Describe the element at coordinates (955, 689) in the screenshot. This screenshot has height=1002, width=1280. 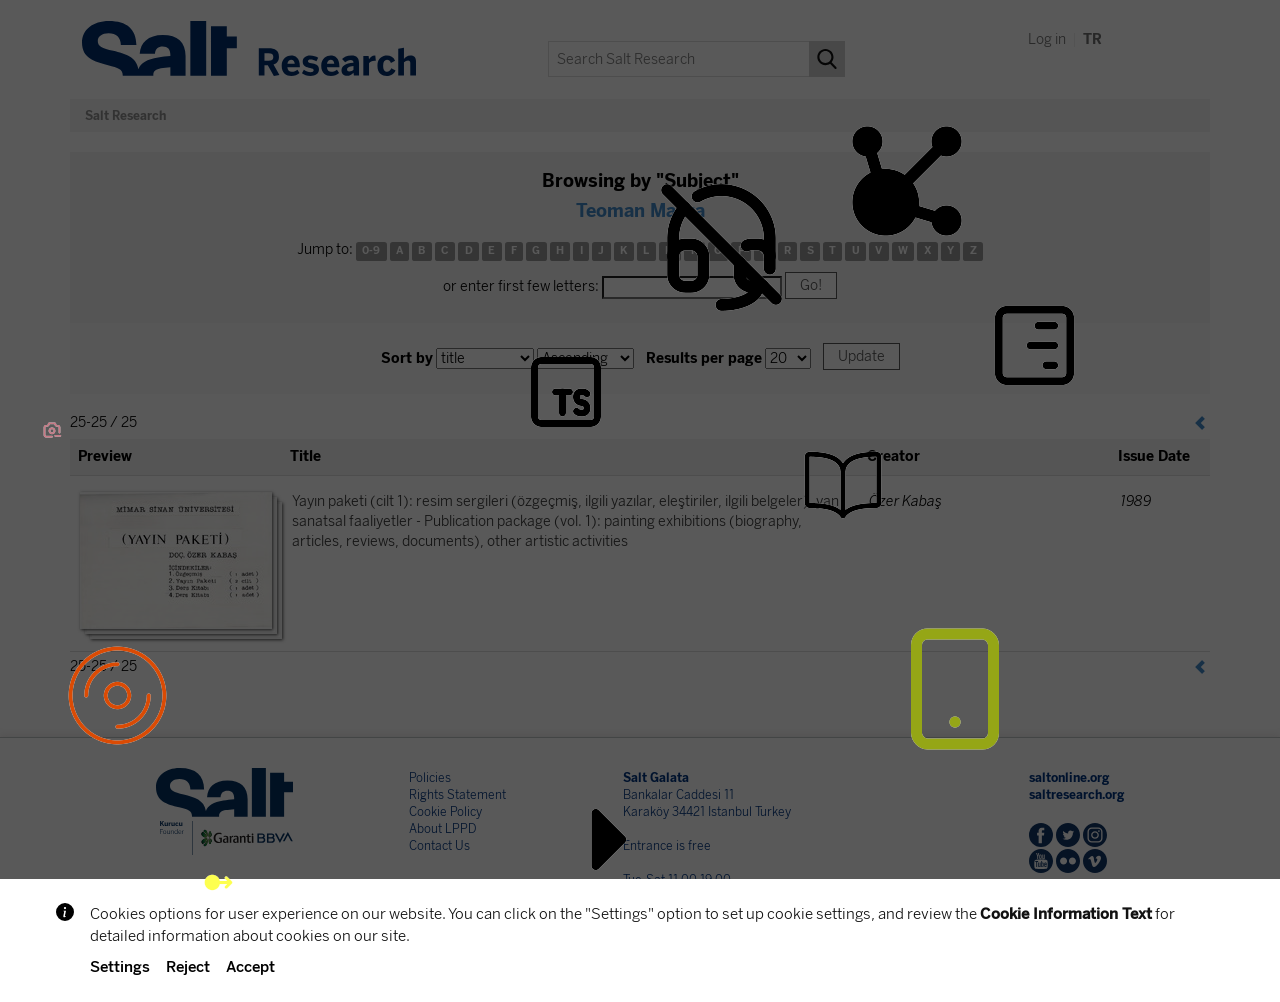
I see `access mobile device settings` at that location.